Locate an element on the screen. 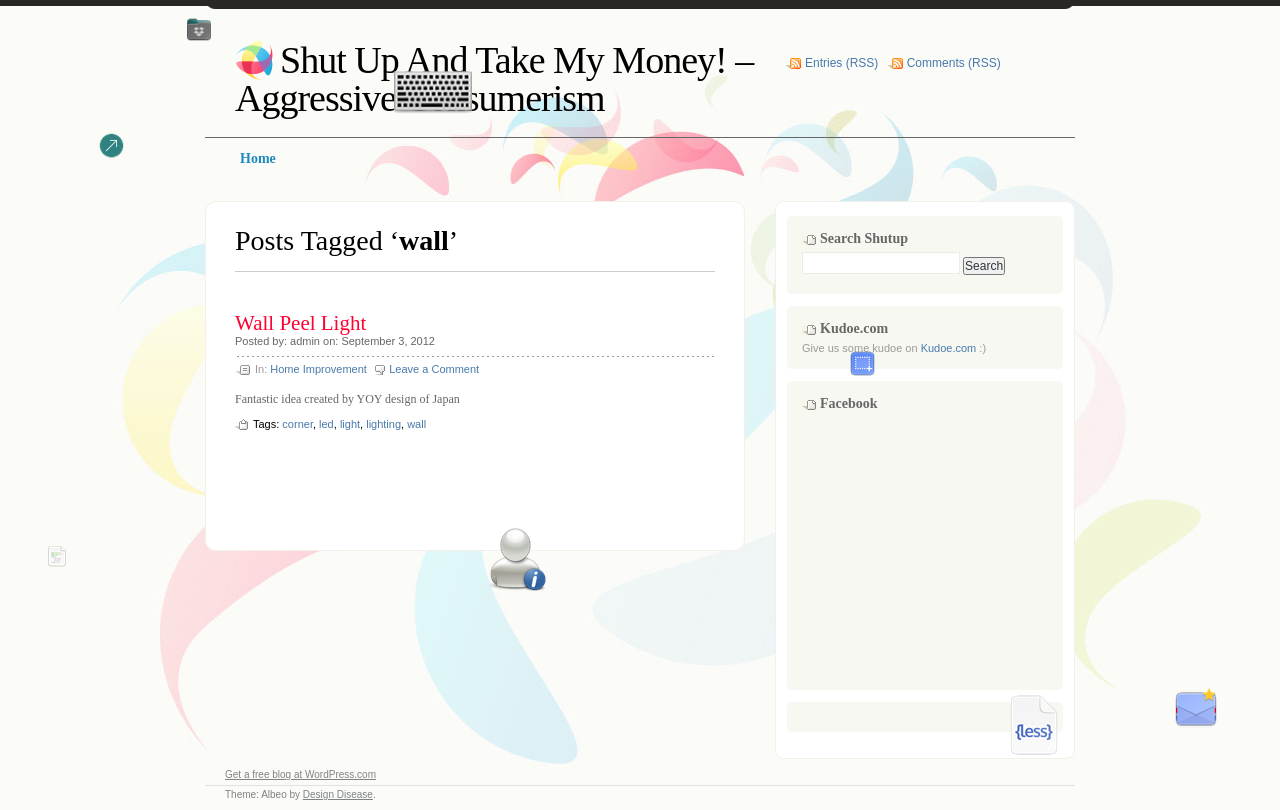 The width and height of the screenshot is (1280, 810). open your dropbox synced folder is located at coordinates (199, 29).